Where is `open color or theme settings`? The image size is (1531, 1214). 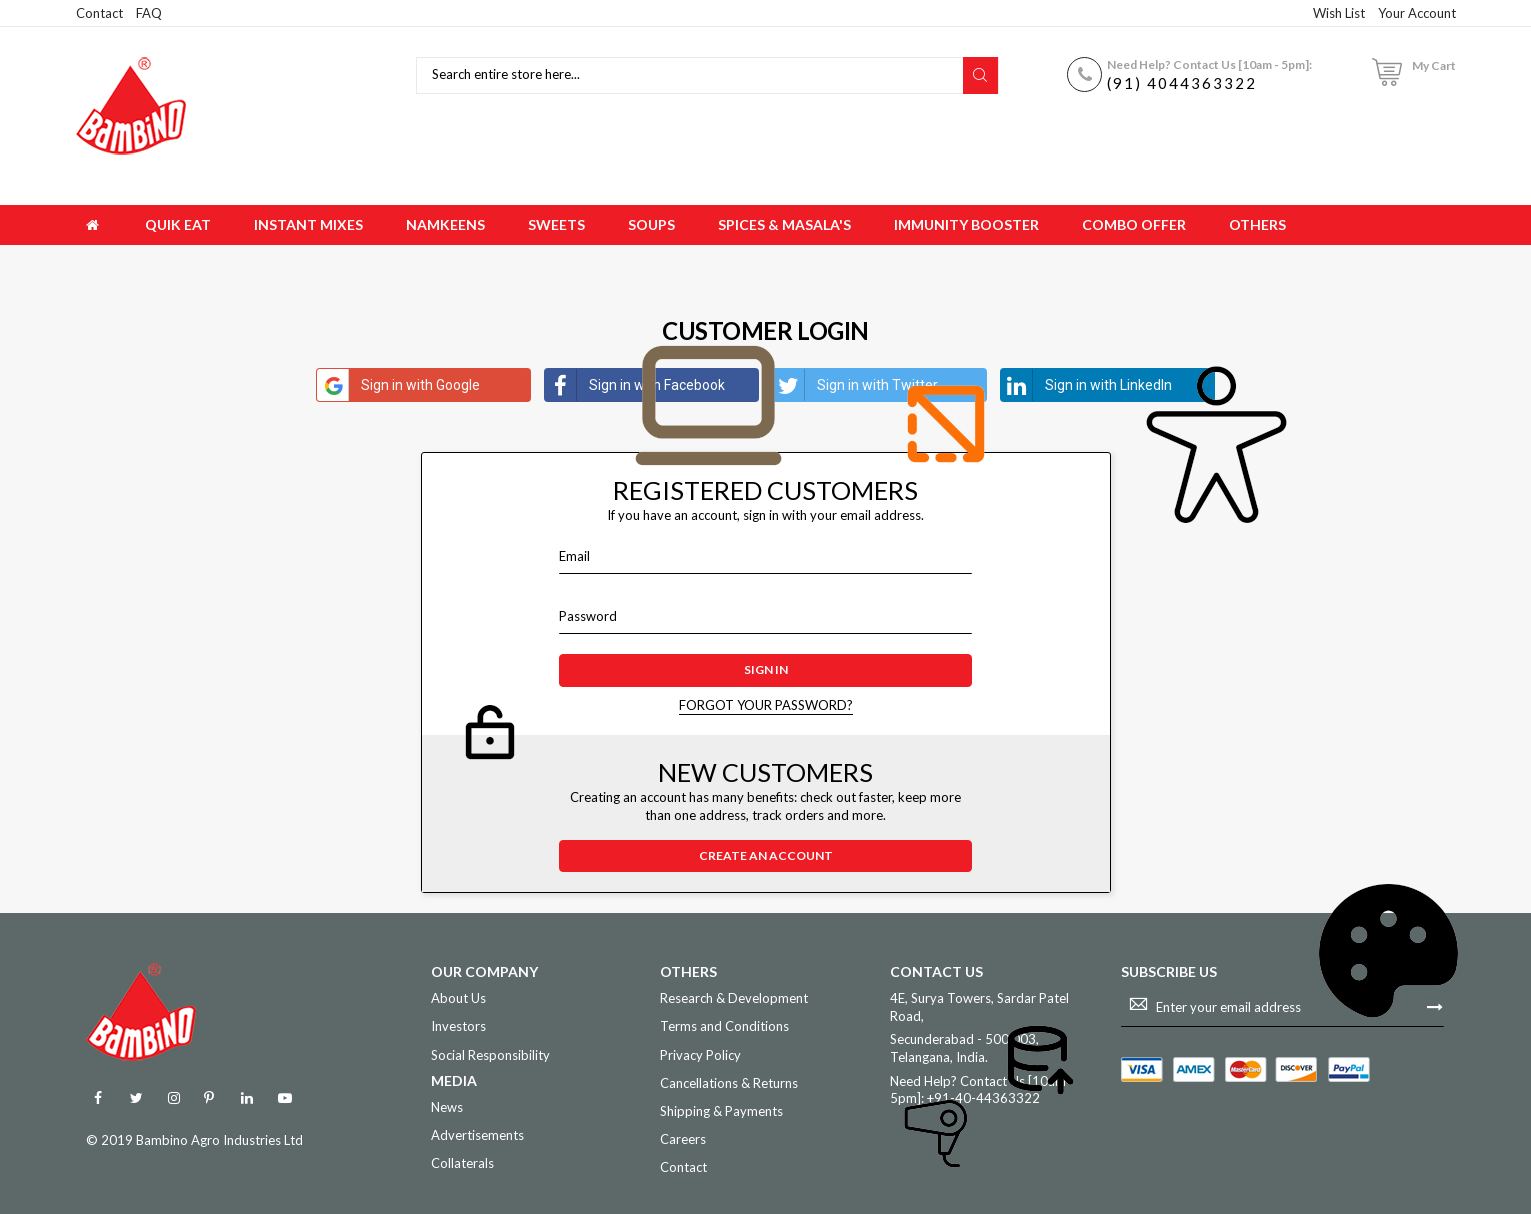
open color or theme settings is located at coordinates (1388, 953).